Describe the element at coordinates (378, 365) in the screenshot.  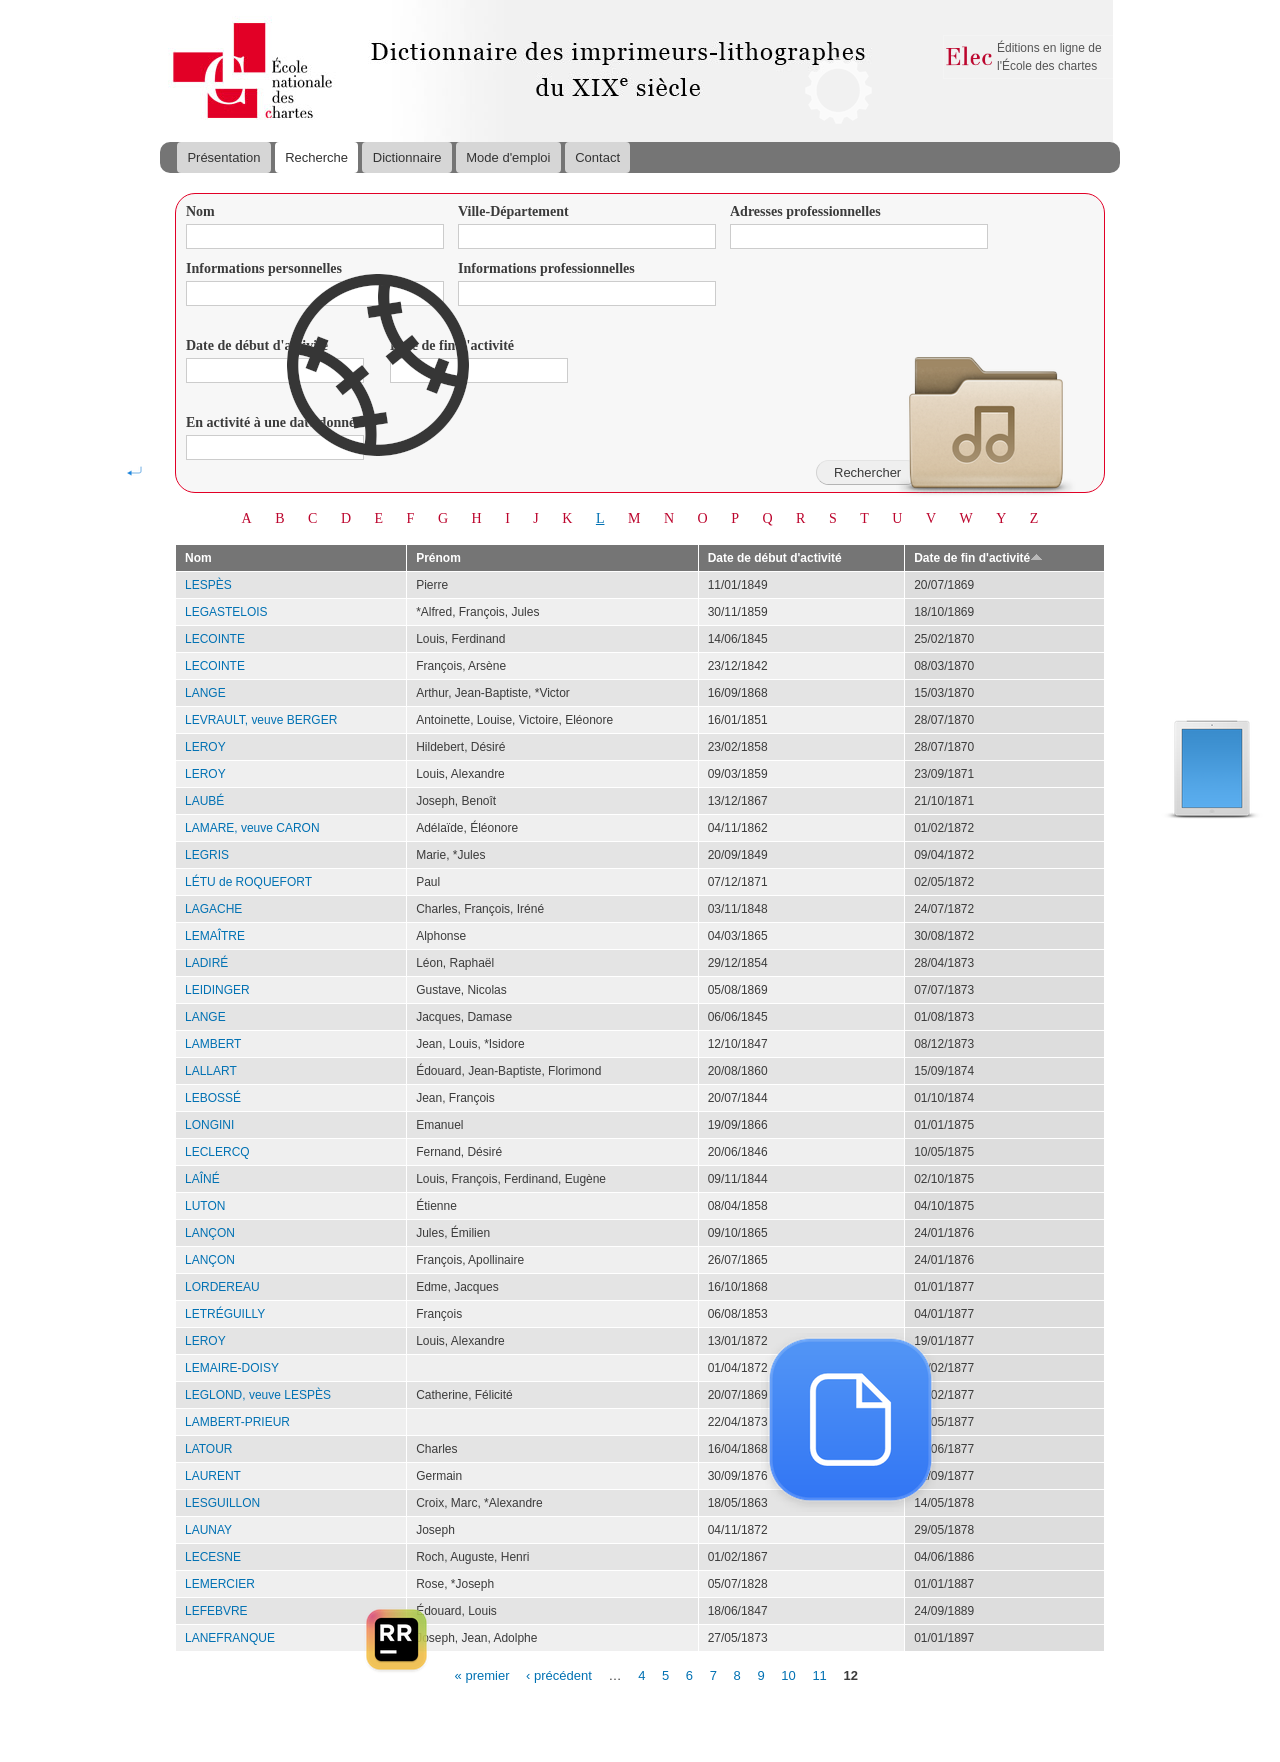
I see `access sports and activity emoji` at that location.